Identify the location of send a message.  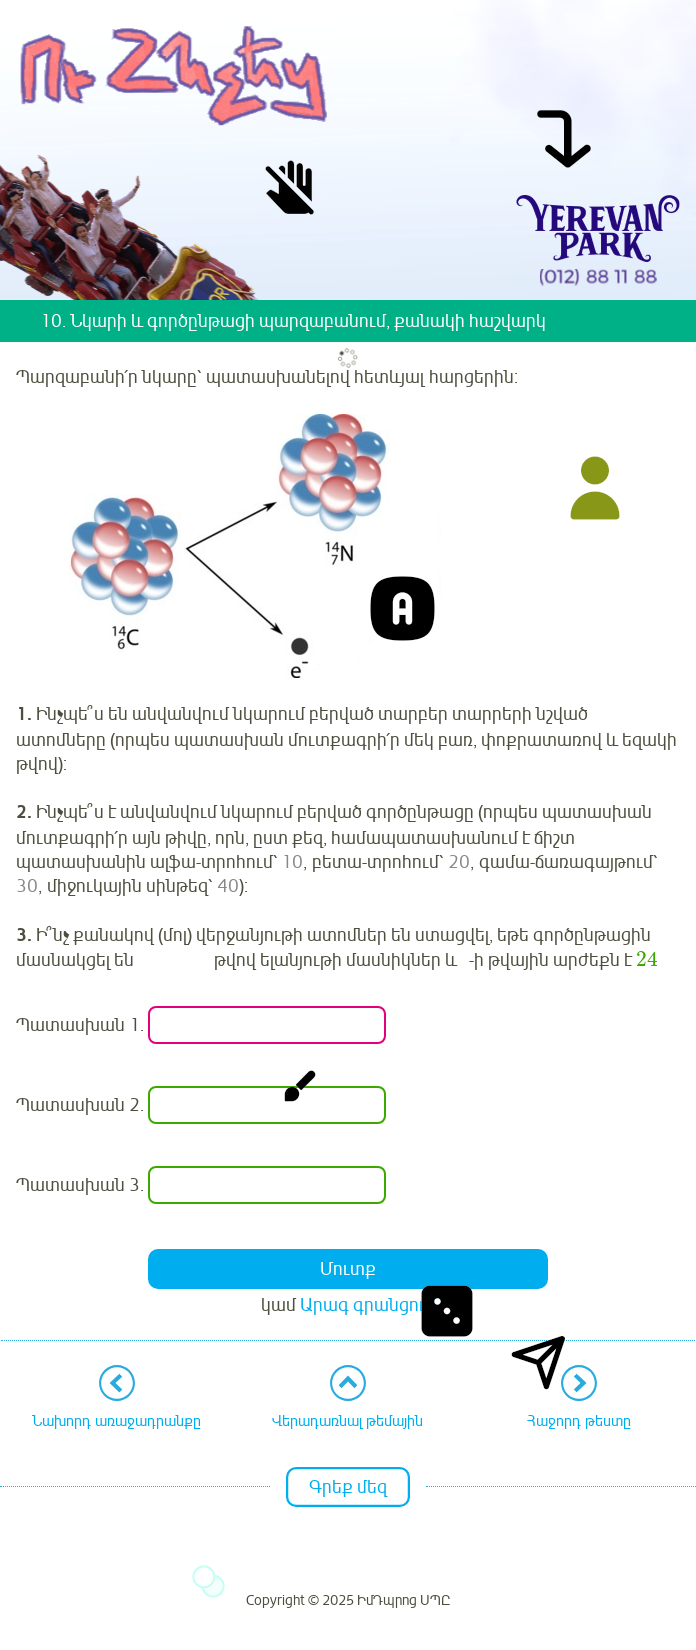
(541, 1360).